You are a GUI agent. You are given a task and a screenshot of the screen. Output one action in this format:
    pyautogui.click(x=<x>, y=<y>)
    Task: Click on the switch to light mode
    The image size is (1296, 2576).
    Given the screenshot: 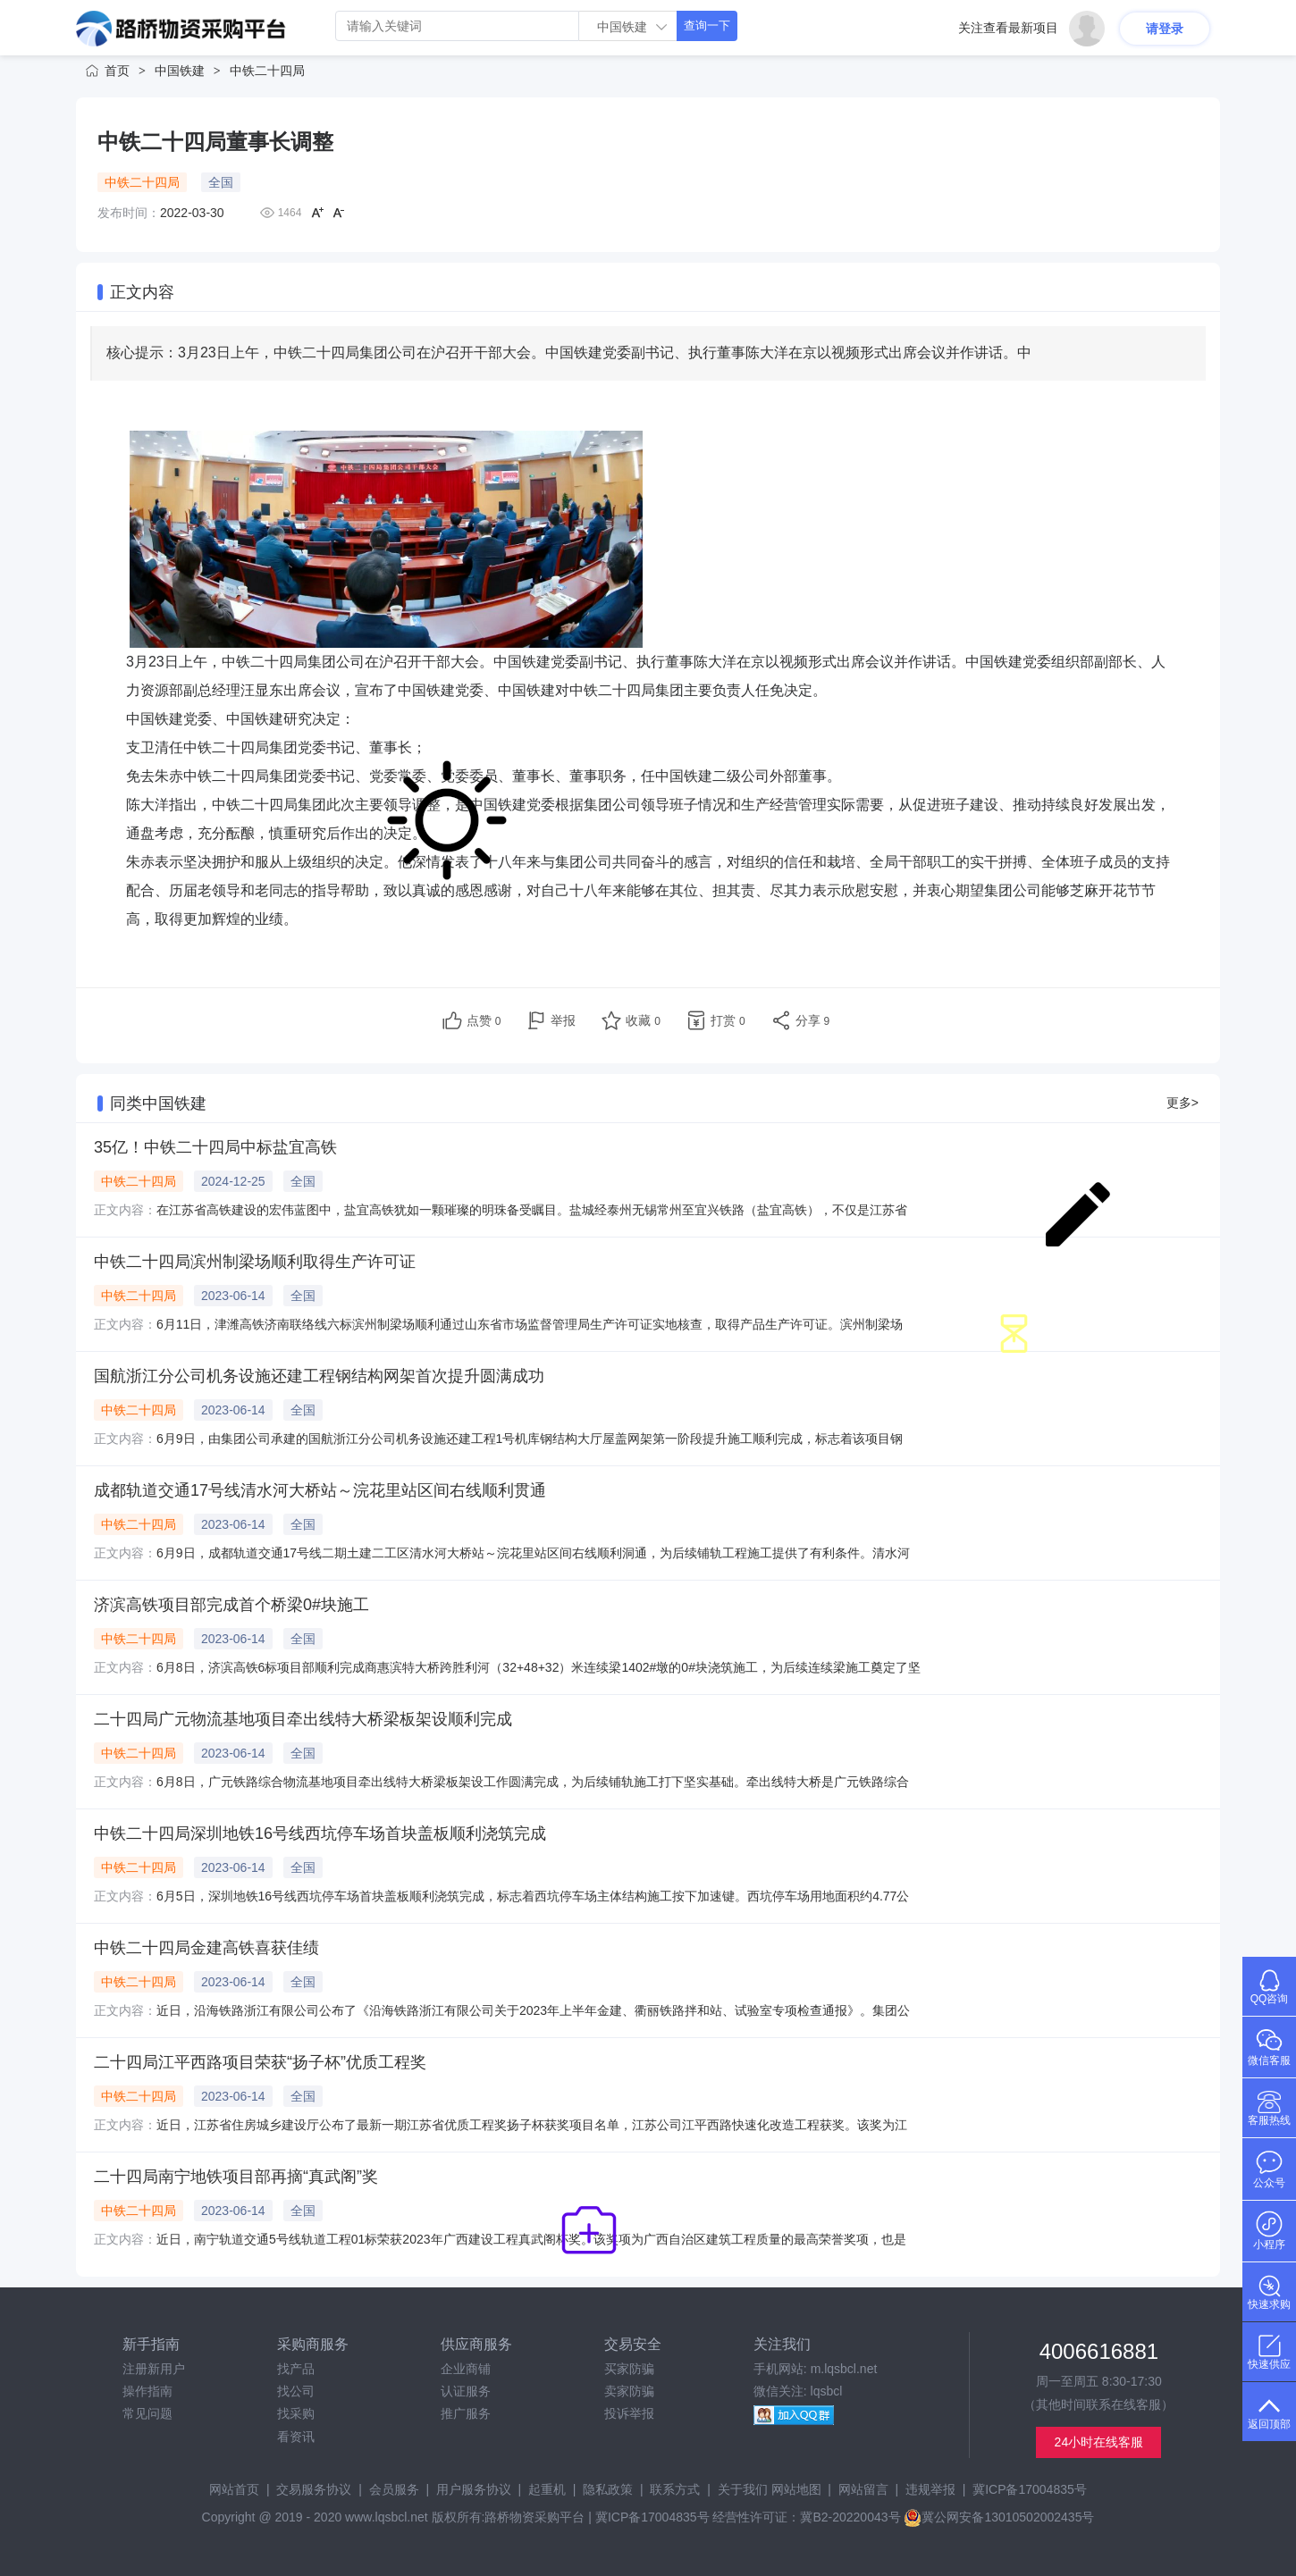 What is the action you would take?
    pyautogui.click(x=447, y=820)
    